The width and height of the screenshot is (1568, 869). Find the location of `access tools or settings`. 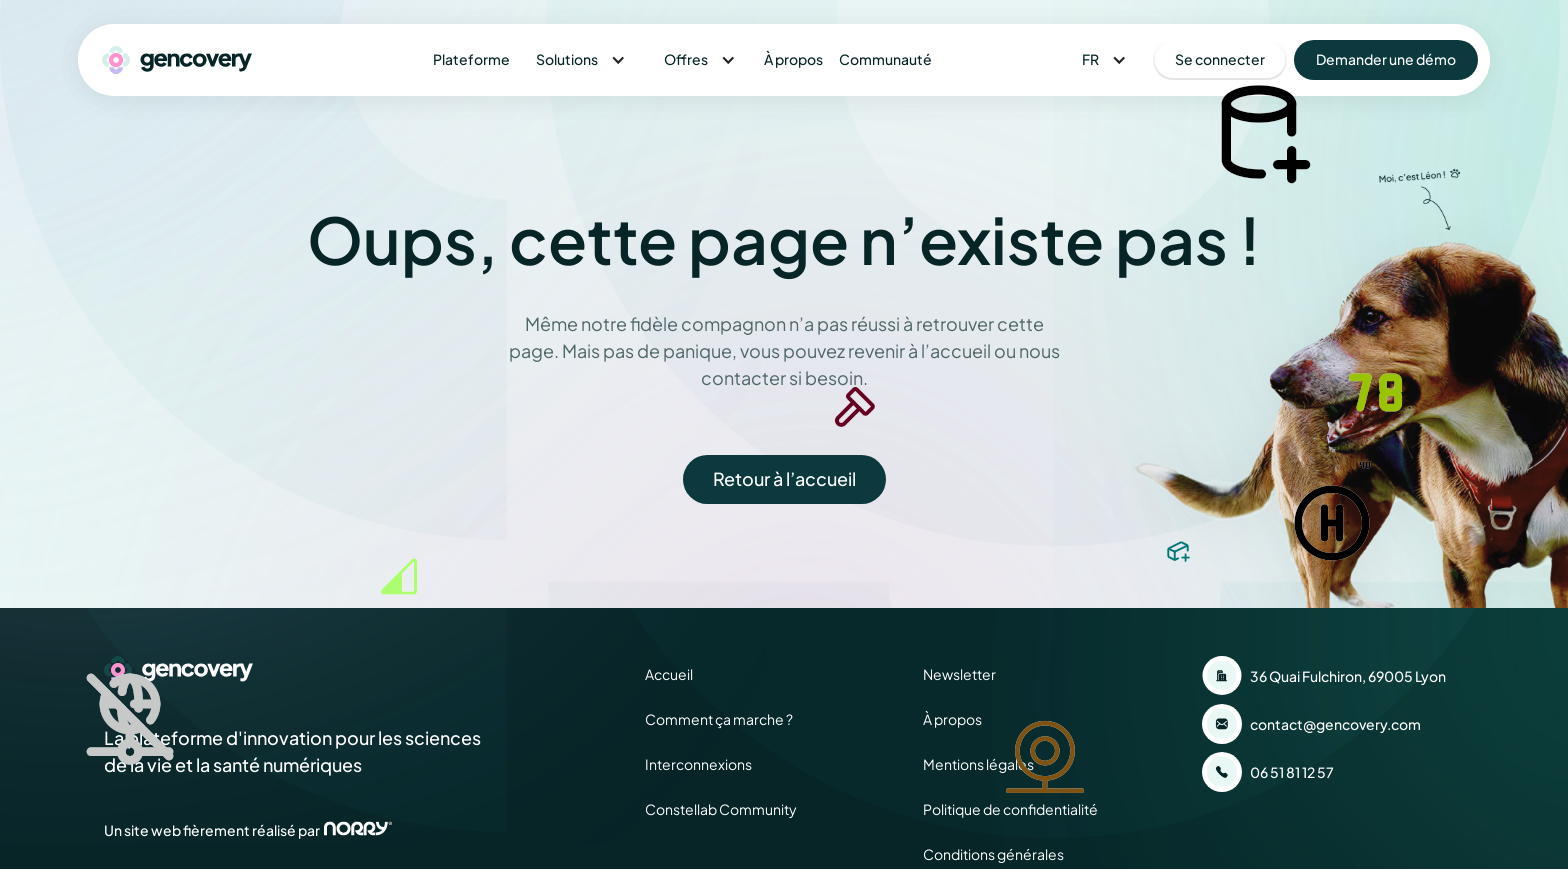

access tools or settings is located at coordinates (854, 406).